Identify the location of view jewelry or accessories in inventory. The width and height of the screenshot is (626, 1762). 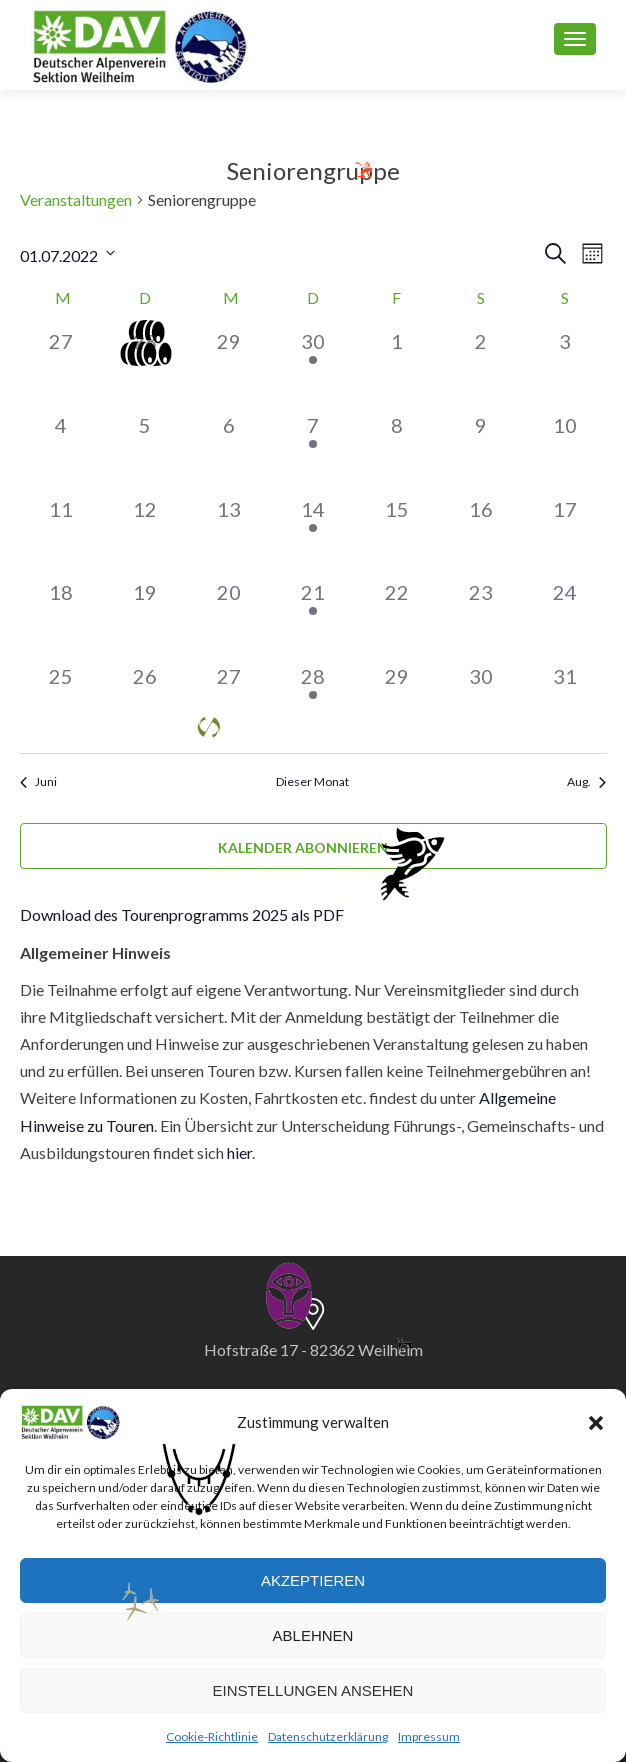
(199, 1479).